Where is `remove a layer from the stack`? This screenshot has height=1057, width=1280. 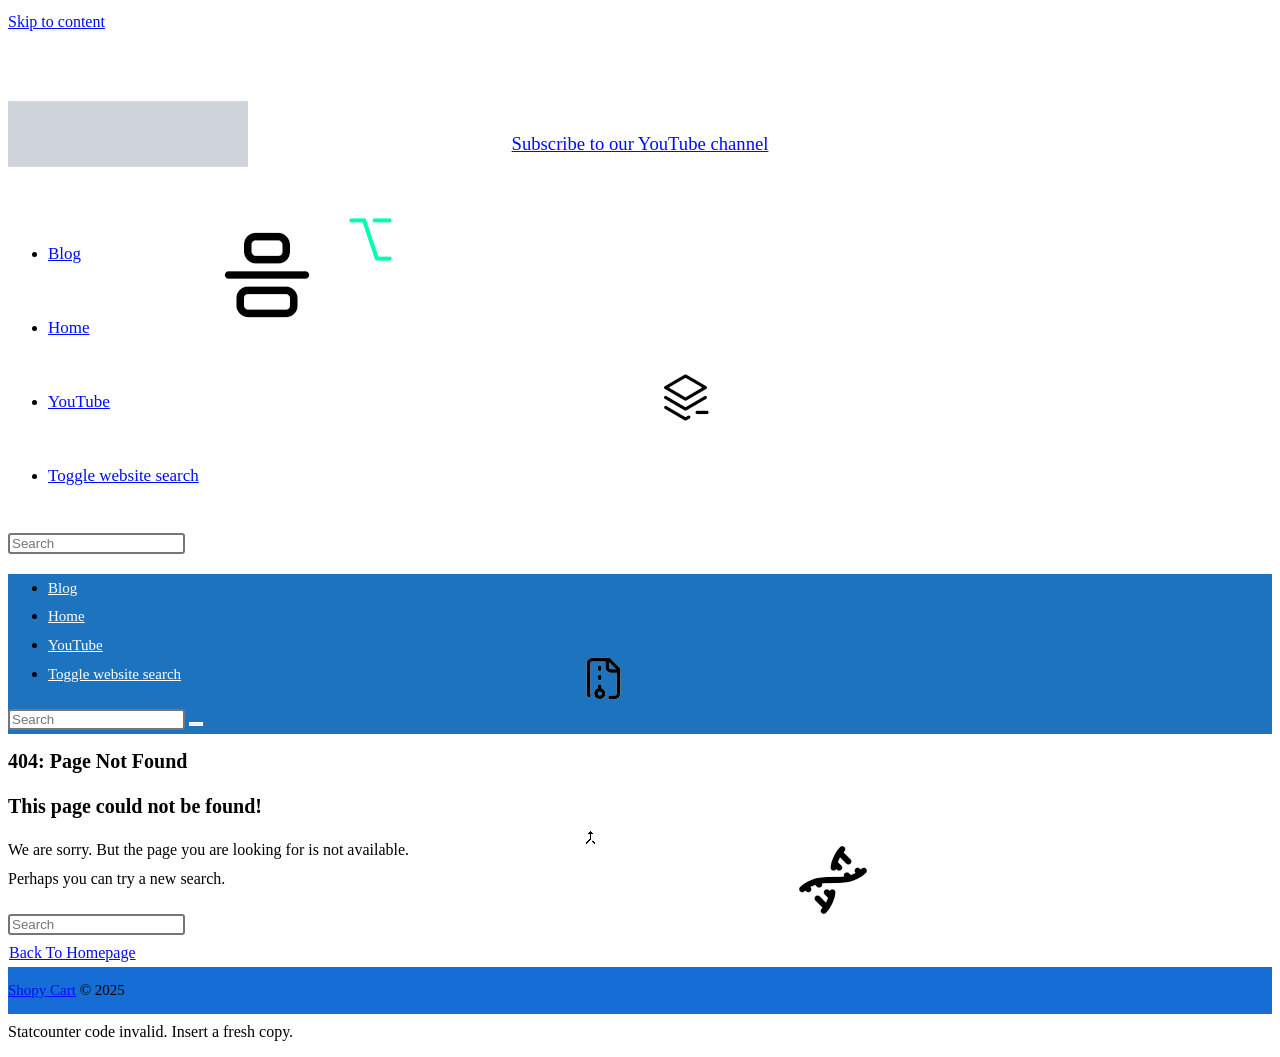 remove a layer from the stack is located at coordinates (685, 397).